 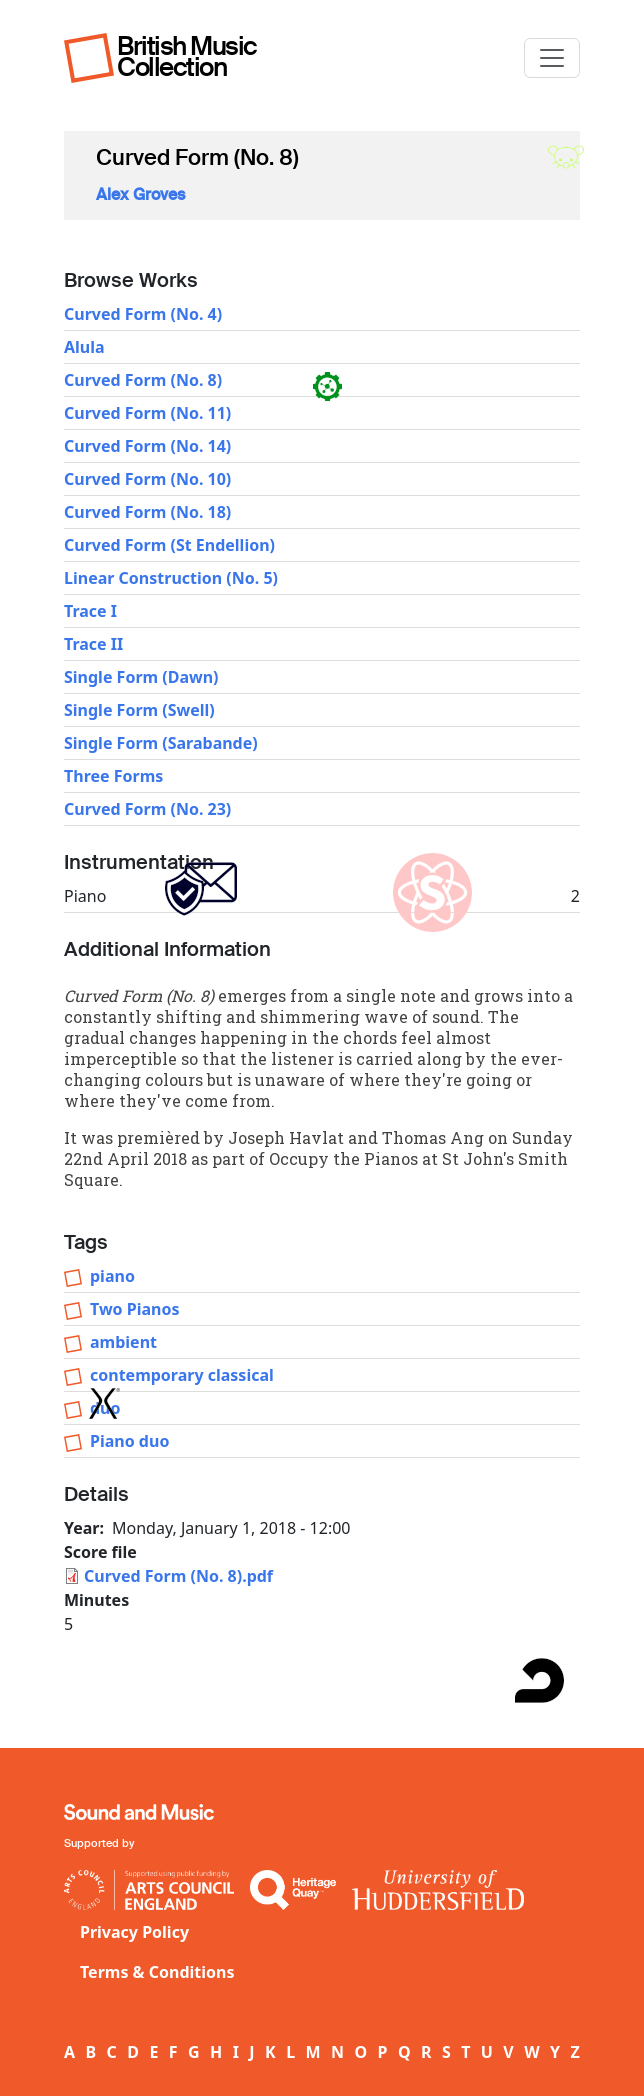 I want to click on access AdRoll advertising platform, so click(x=539, y=1680).